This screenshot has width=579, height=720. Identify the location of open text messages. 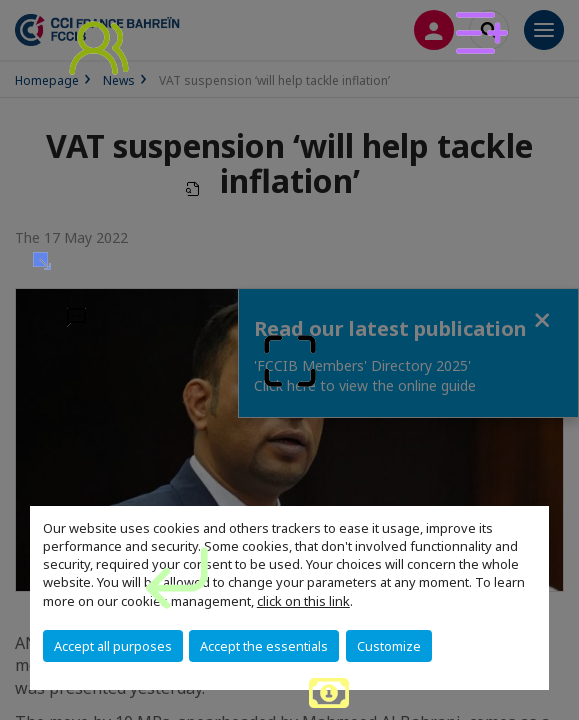
(76, 317).